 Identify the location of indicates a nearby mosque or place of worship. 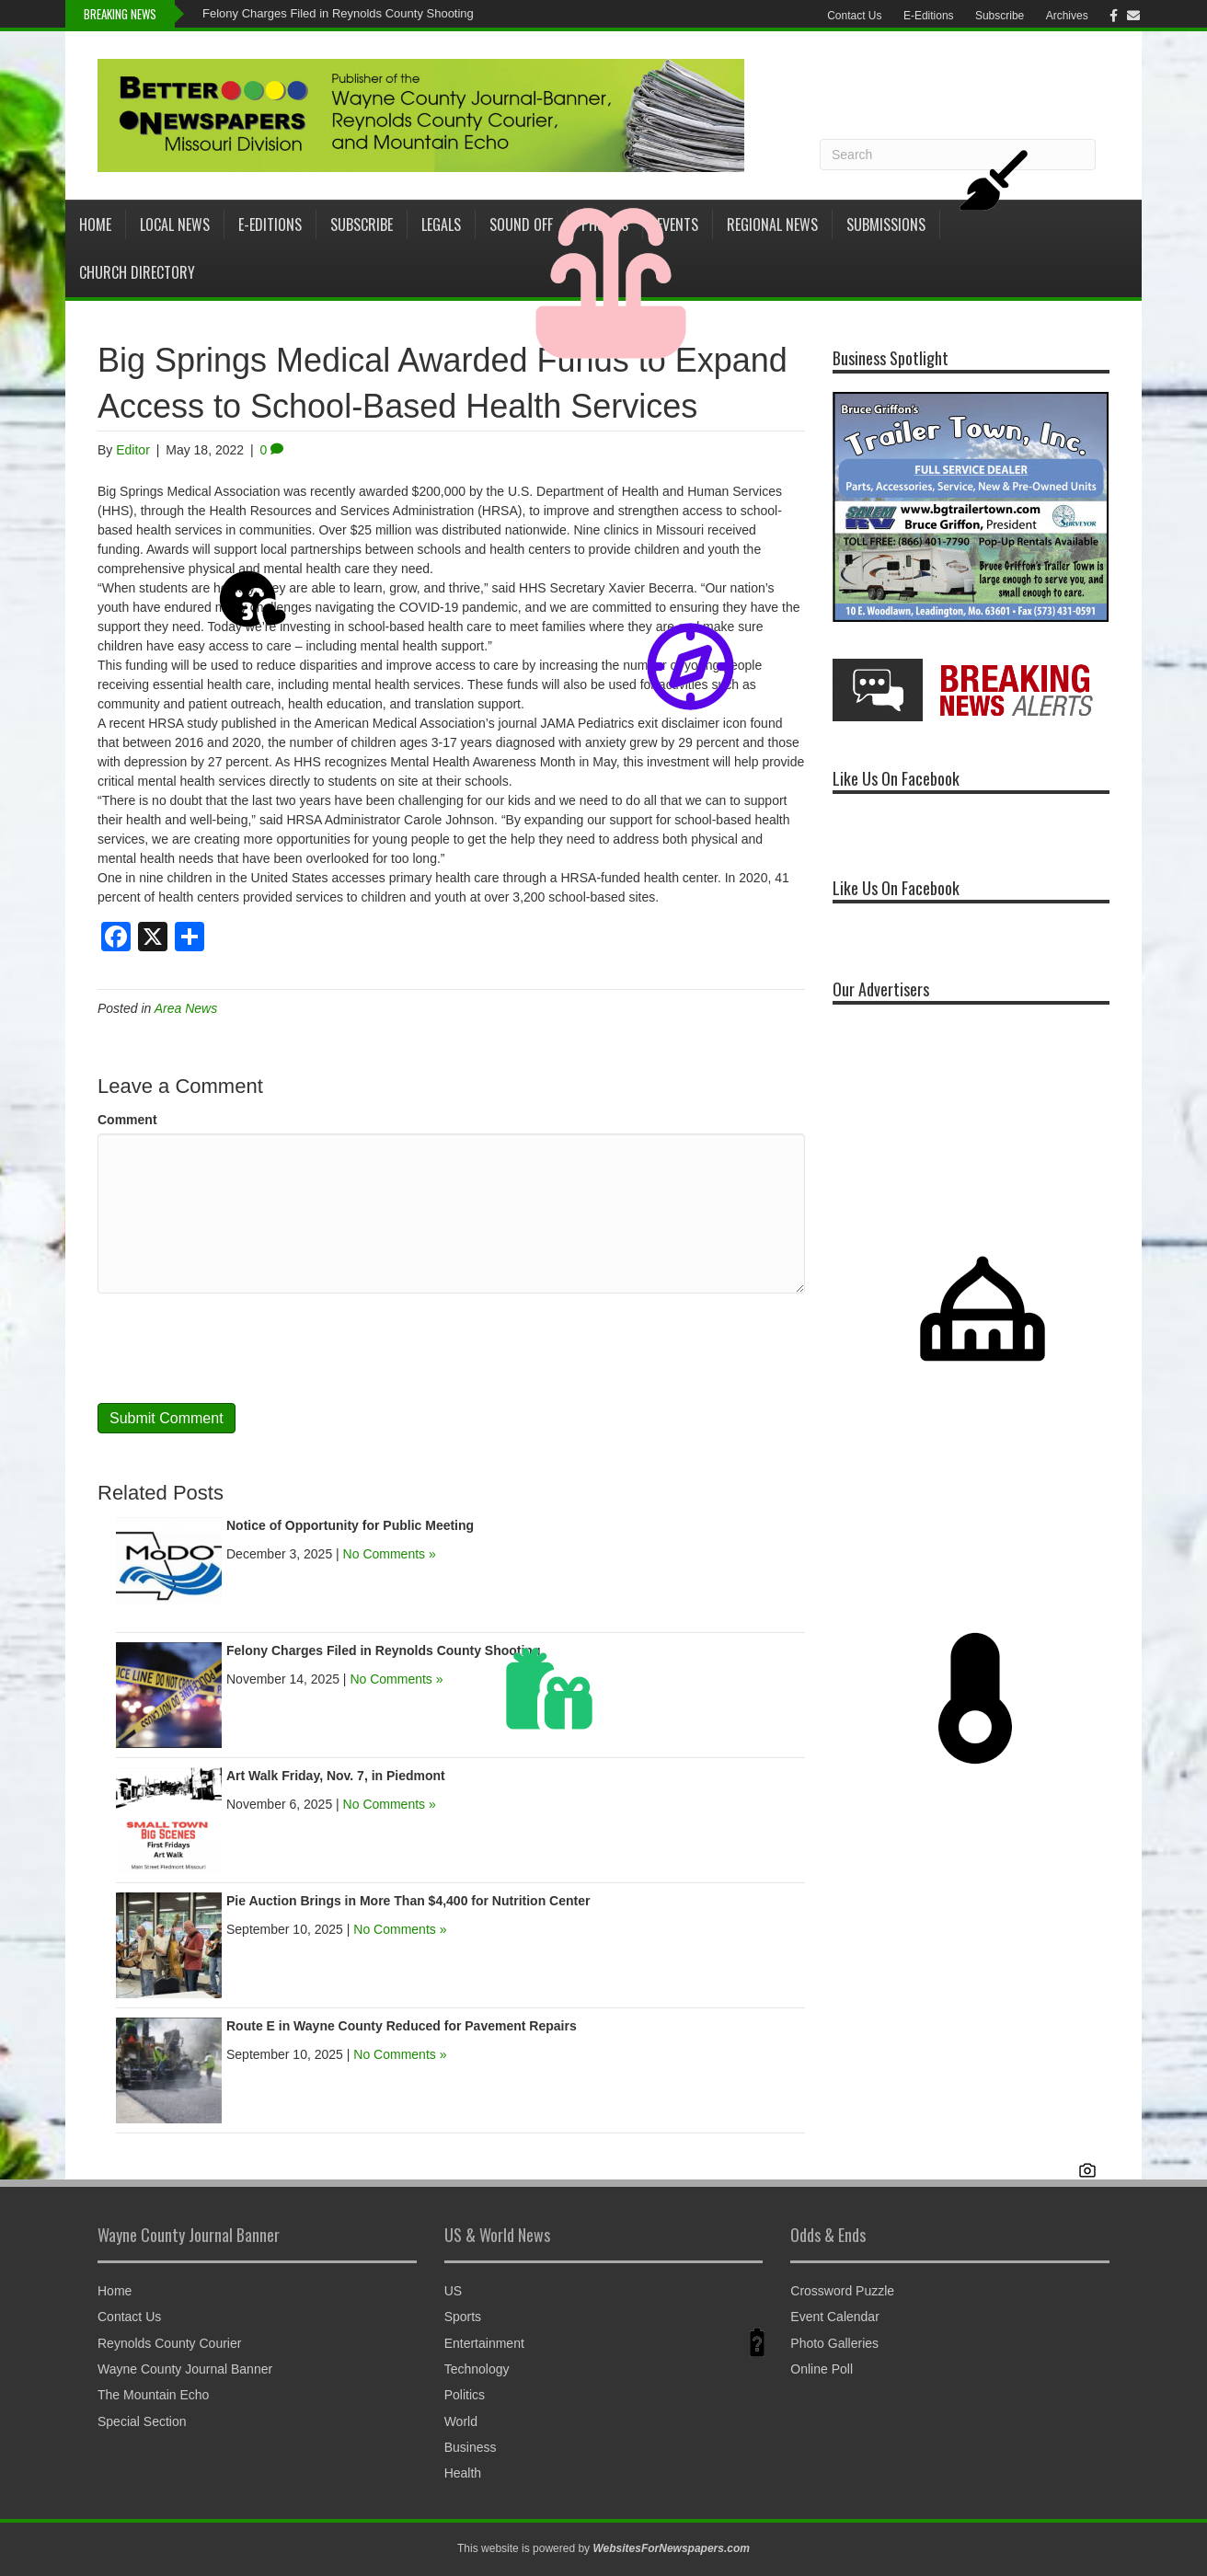
(983, 1315).